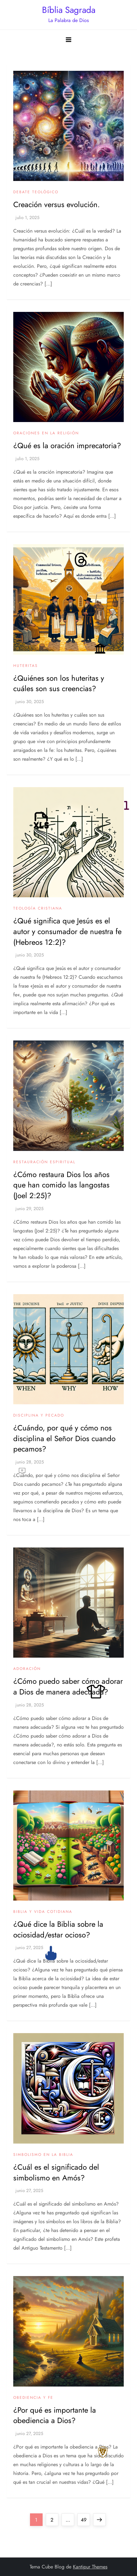 The image size is (137, 2576). I want to click on indicates offensive content warning, so click(51, 1953).